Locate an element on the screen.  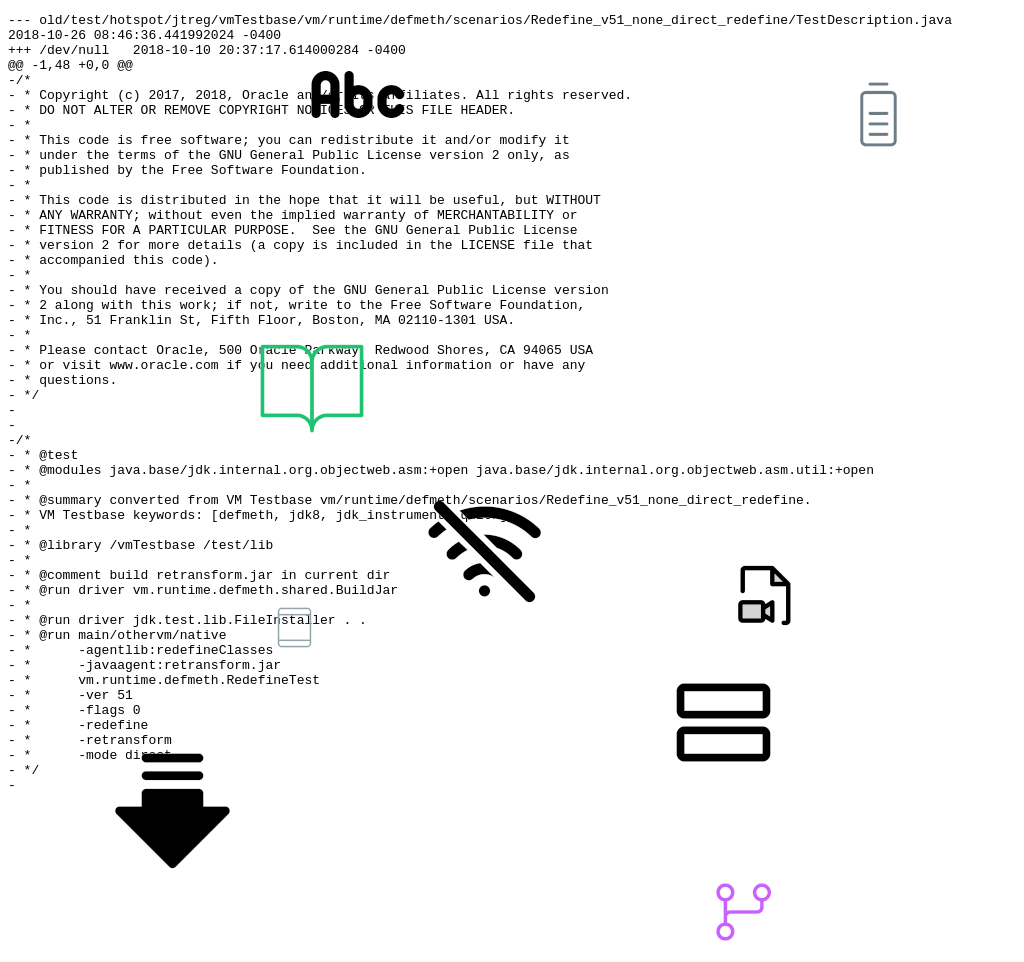
view repository branches is located at coordinates (740, 912).